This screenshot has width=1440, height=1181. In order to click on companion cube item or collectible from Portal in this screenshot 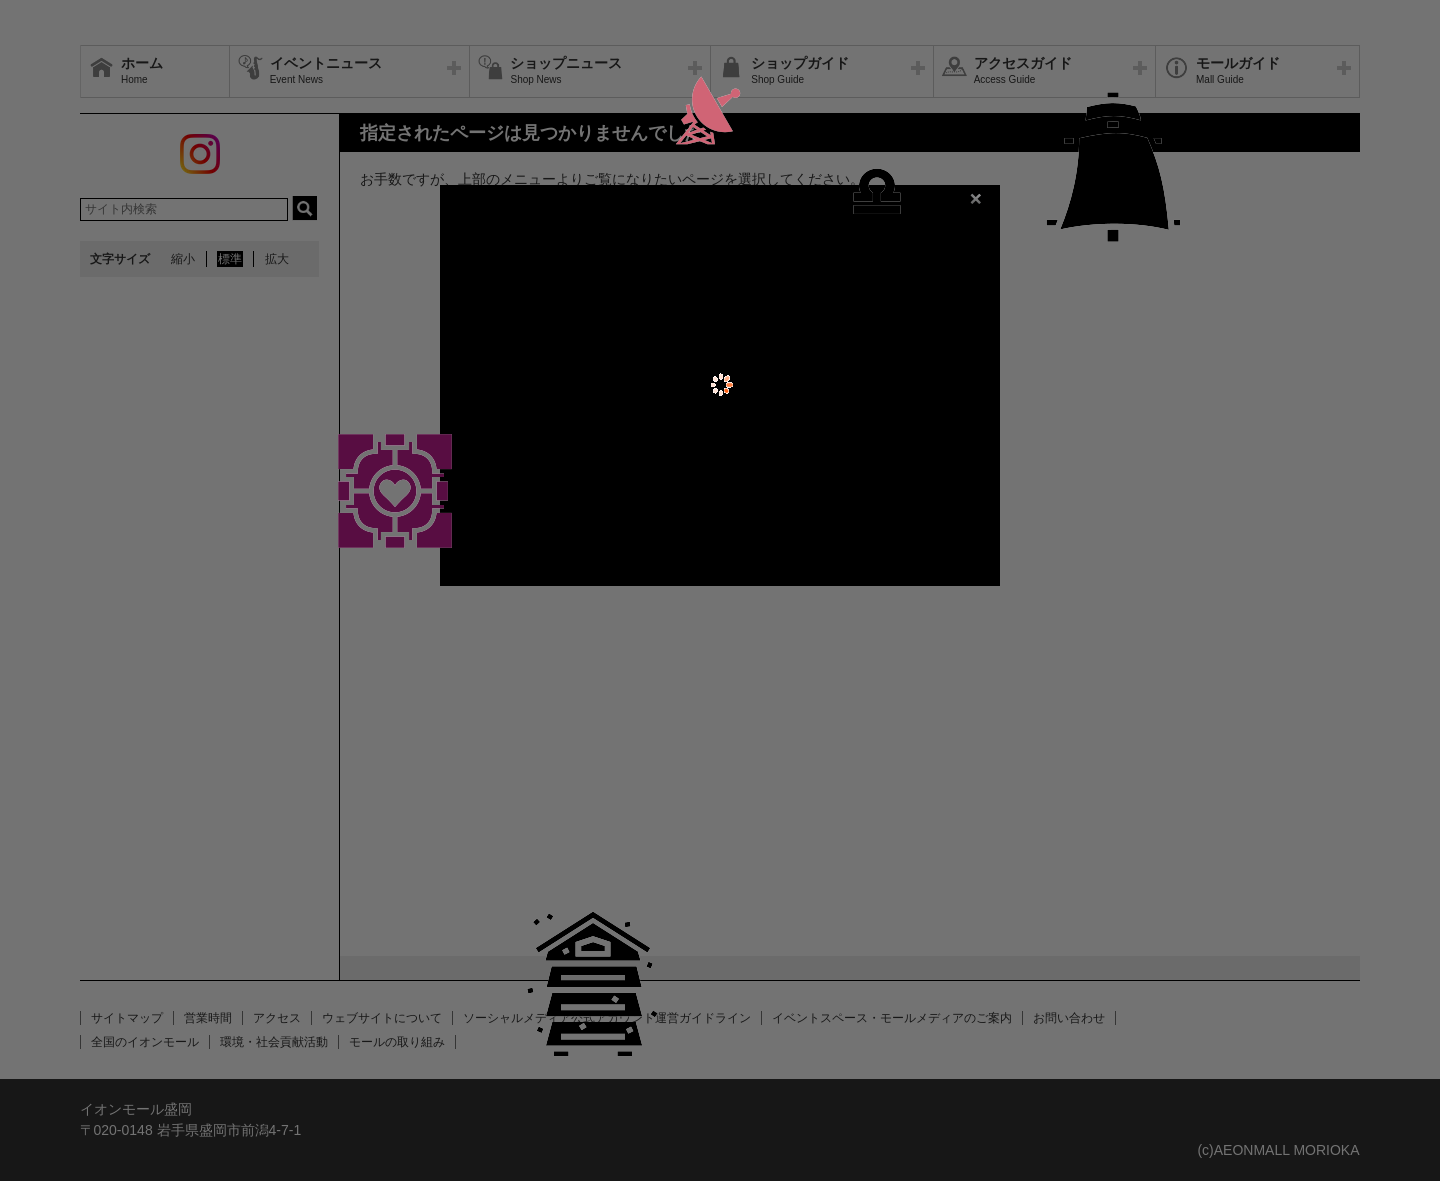, I will do `click(395, 491)`.